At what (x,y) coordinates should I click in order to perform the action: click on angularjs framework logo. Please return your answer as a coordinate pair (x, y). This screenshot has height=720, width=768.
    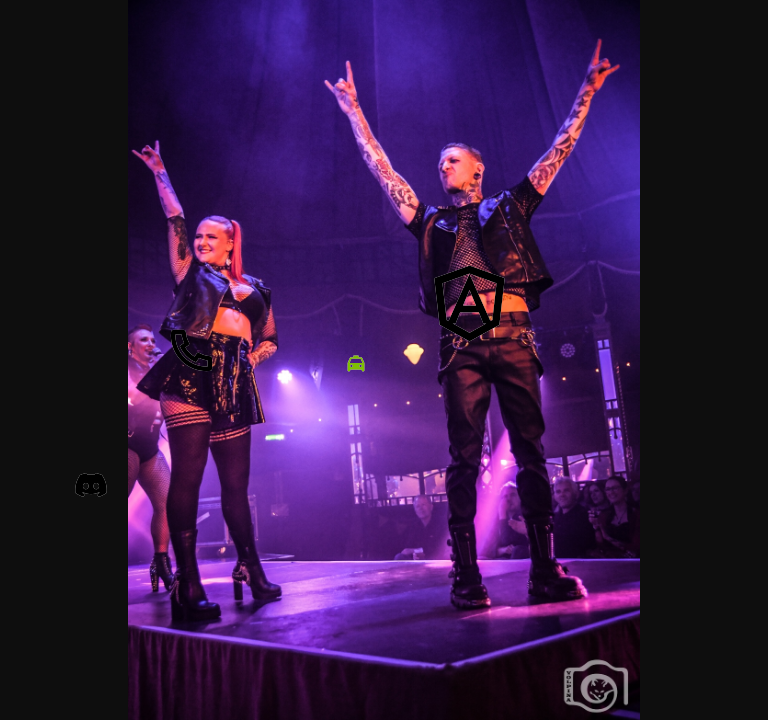
    Looking at the image, I should click on (469, 303).